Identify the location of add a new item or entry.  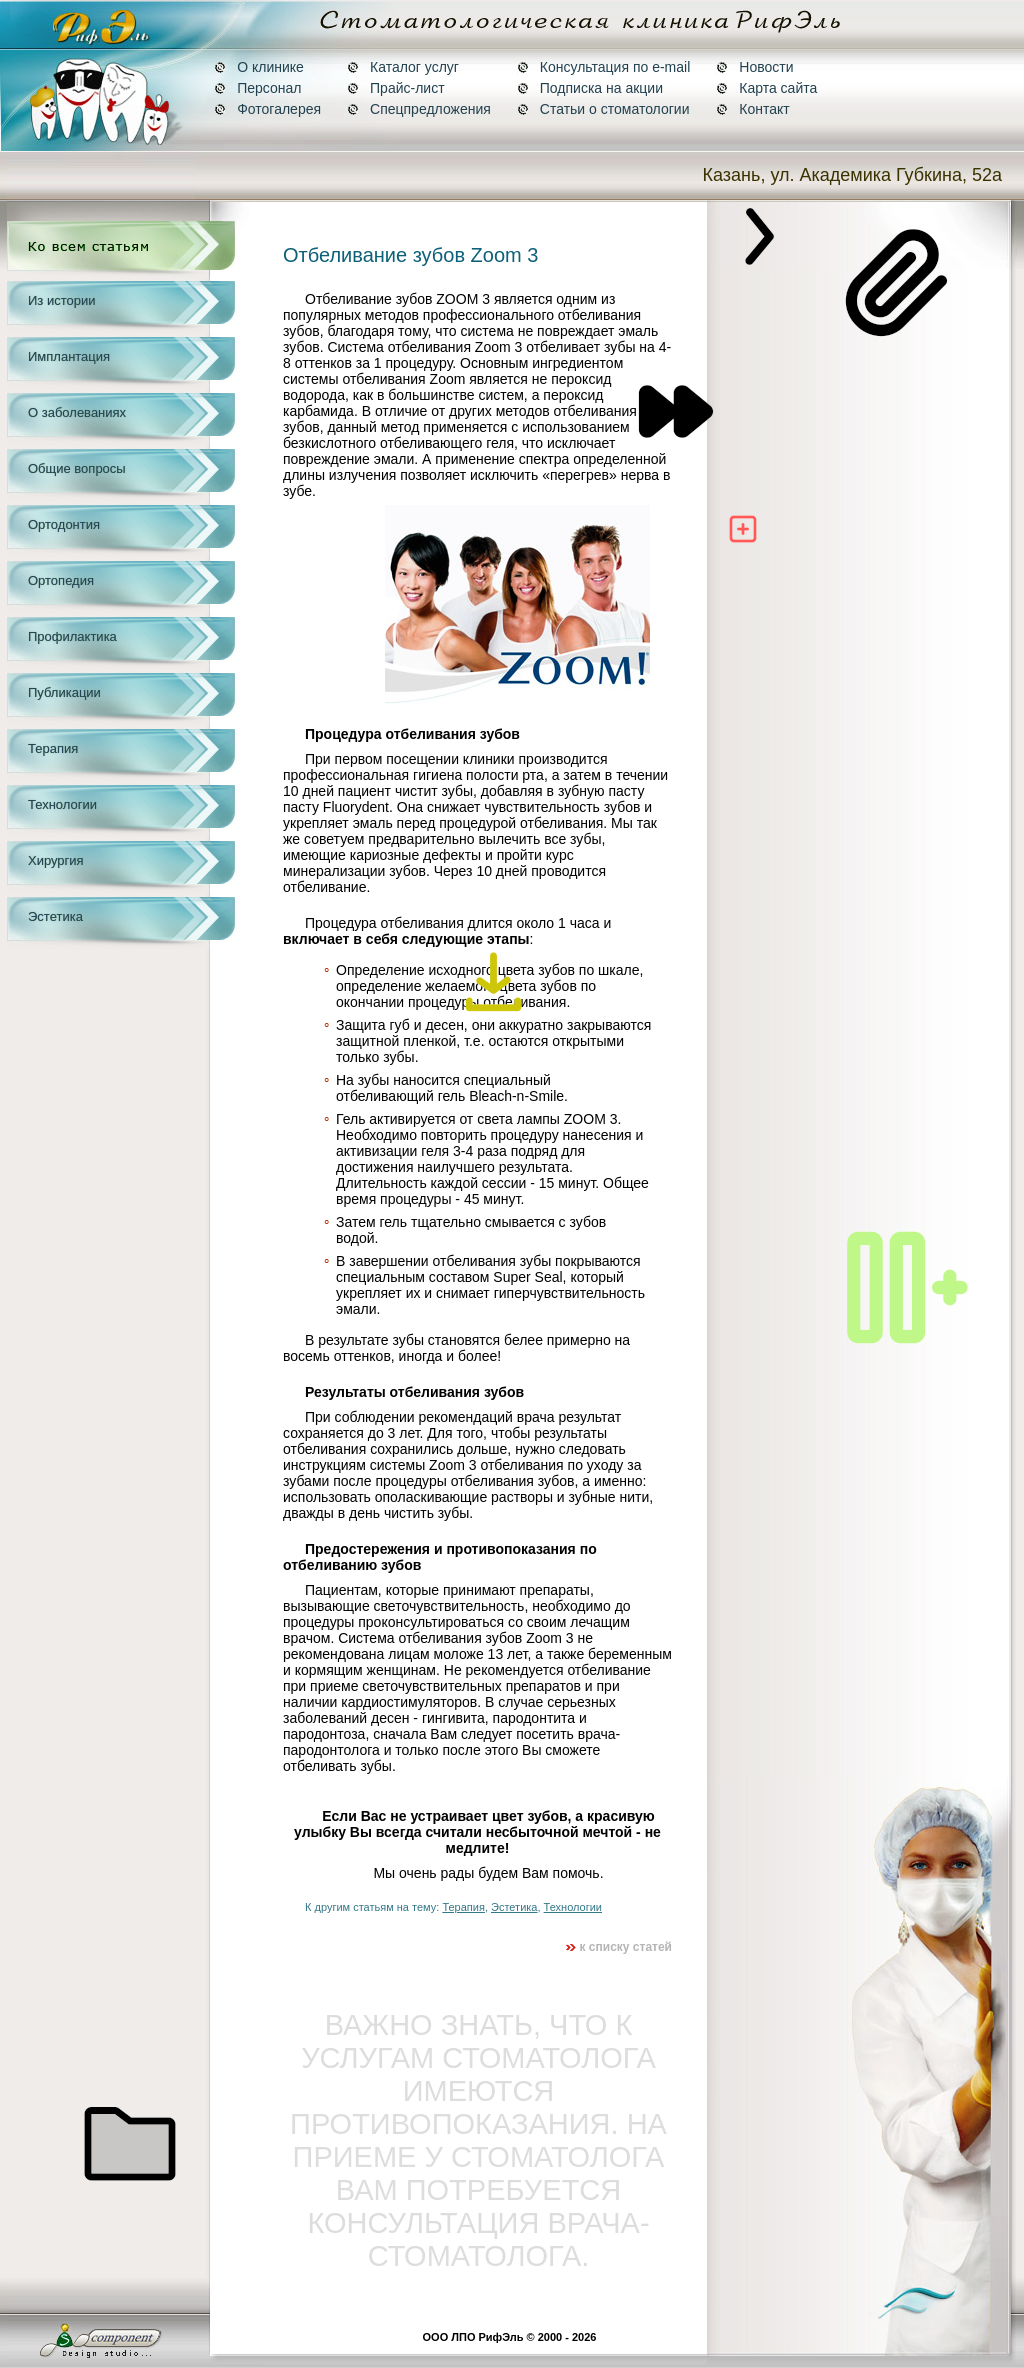
(743, 529).